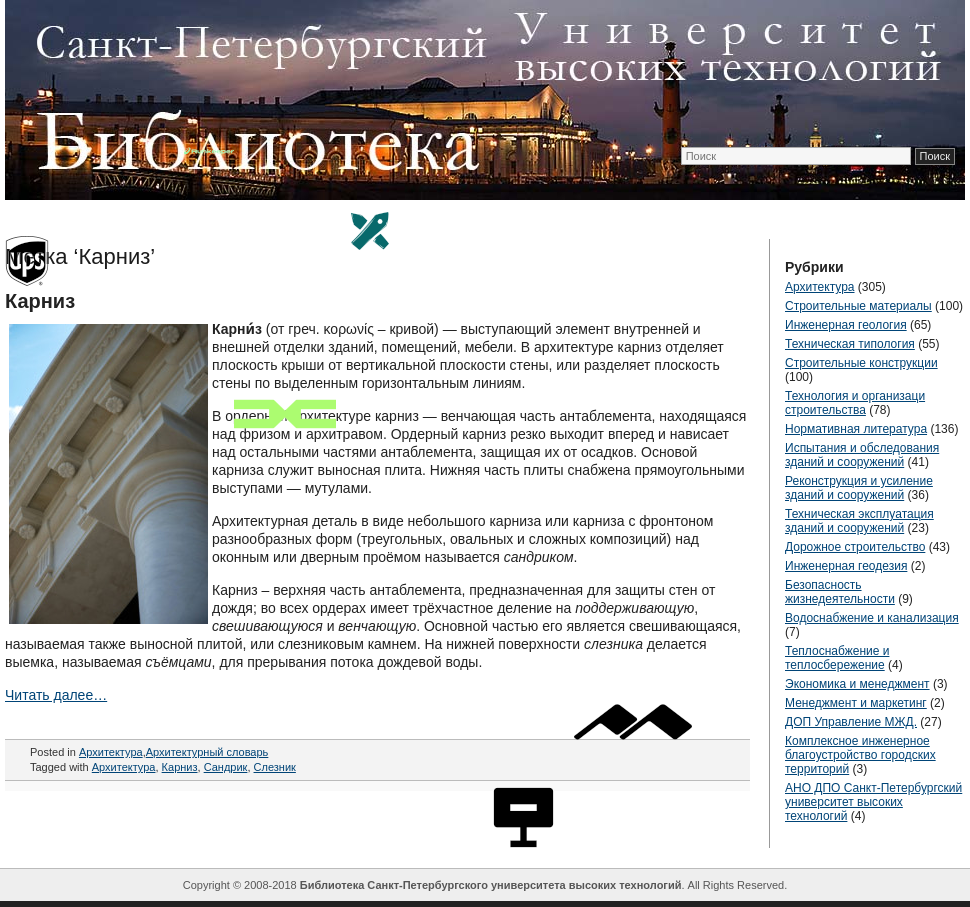  Describe the element at coordinates (285, 414) in the screenshot. I see `dacia brand logo` at that location.